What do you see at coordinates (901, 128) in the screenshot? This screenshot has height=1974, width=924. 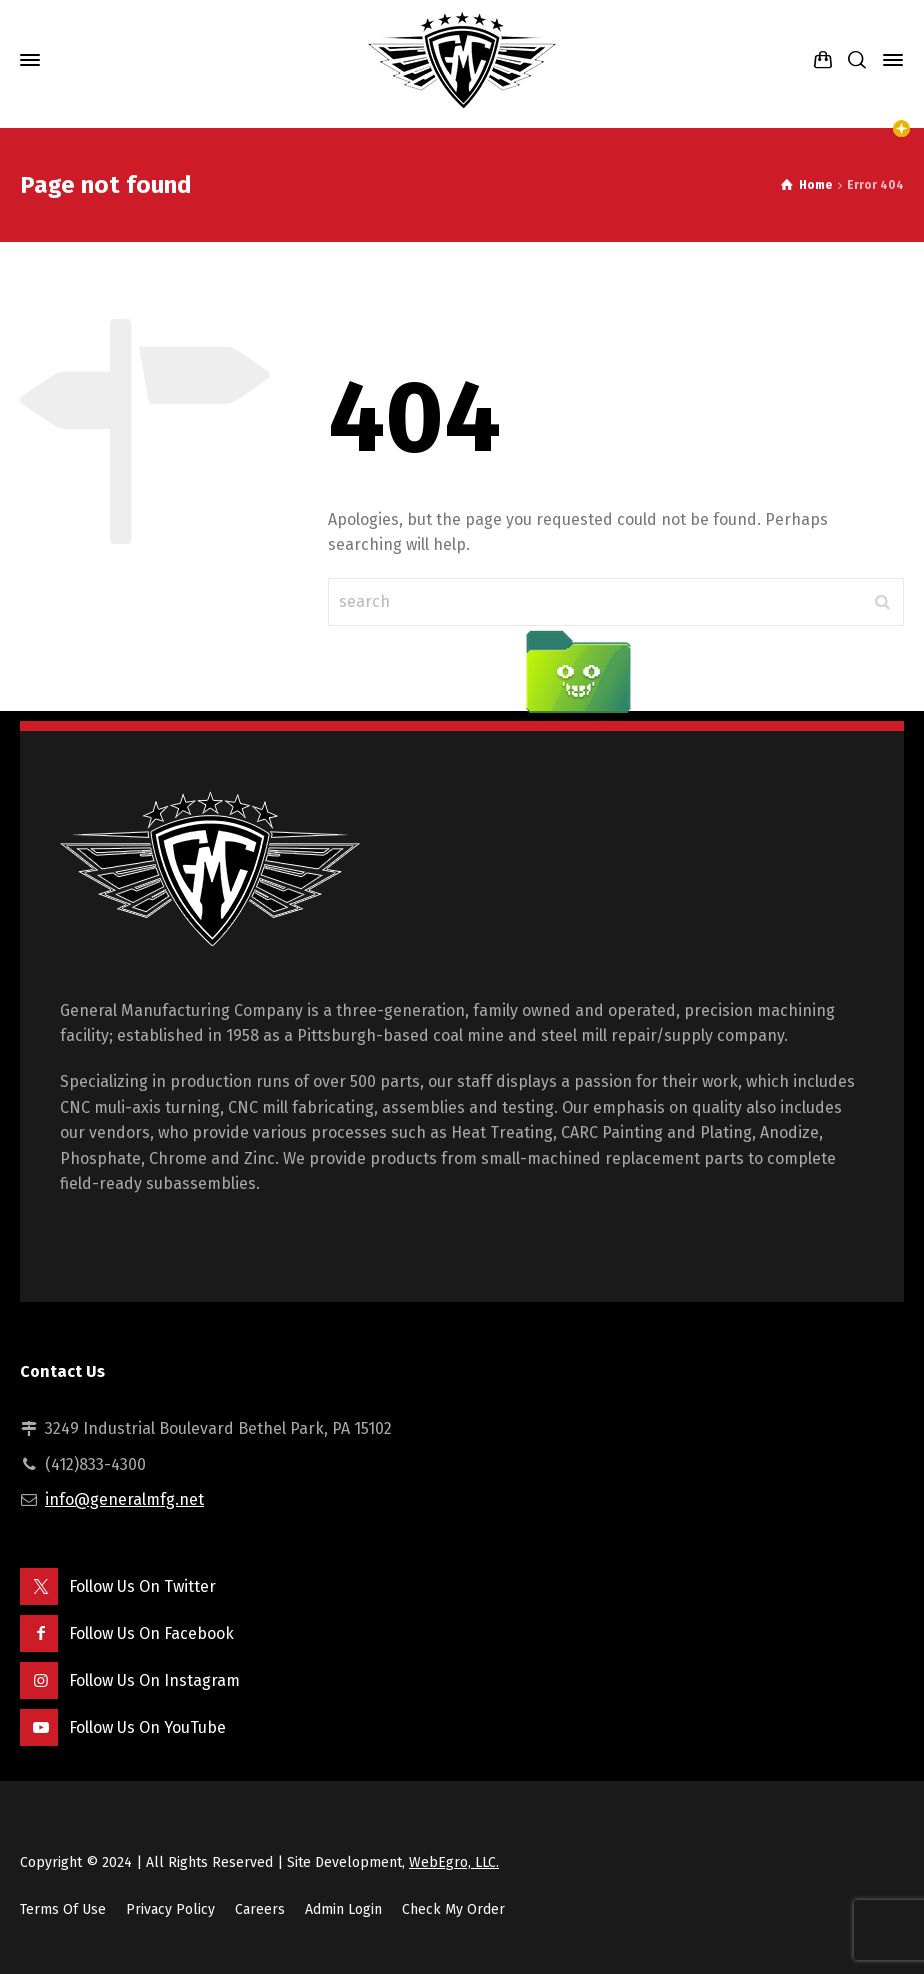 I see `mark a bluetooth device as trusted` at bounding box center [901, 128].